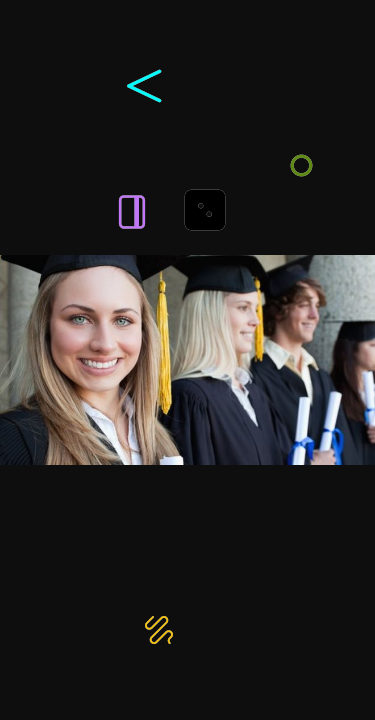 This screenshot has height=720, width=375. What do you see at coordinates (301, 165) in the screenshot?
I see `represents an empty or unselected state` at bounding box center [301, 165].